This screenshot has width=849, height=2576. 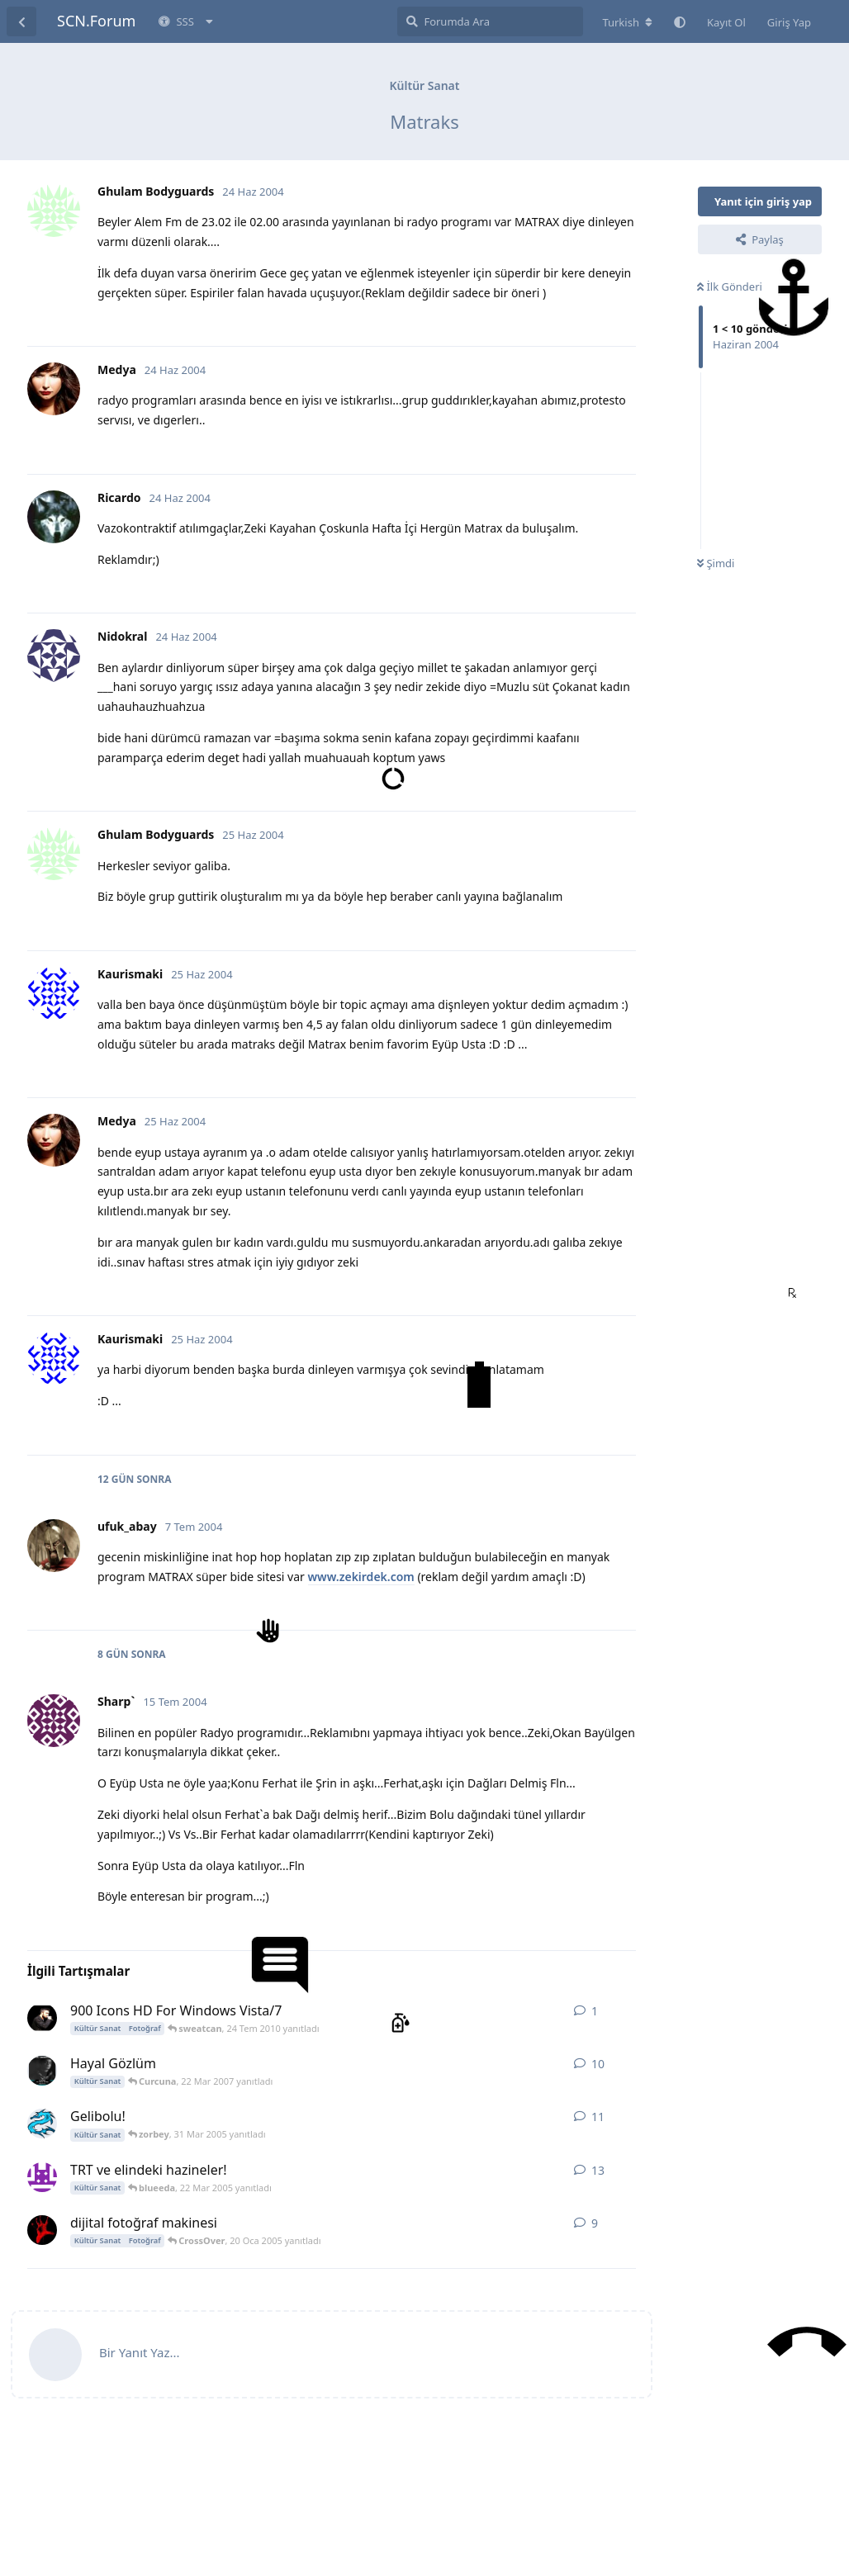 I want to click on indicates allergy information or warnings, so click(x=268, y=1631).